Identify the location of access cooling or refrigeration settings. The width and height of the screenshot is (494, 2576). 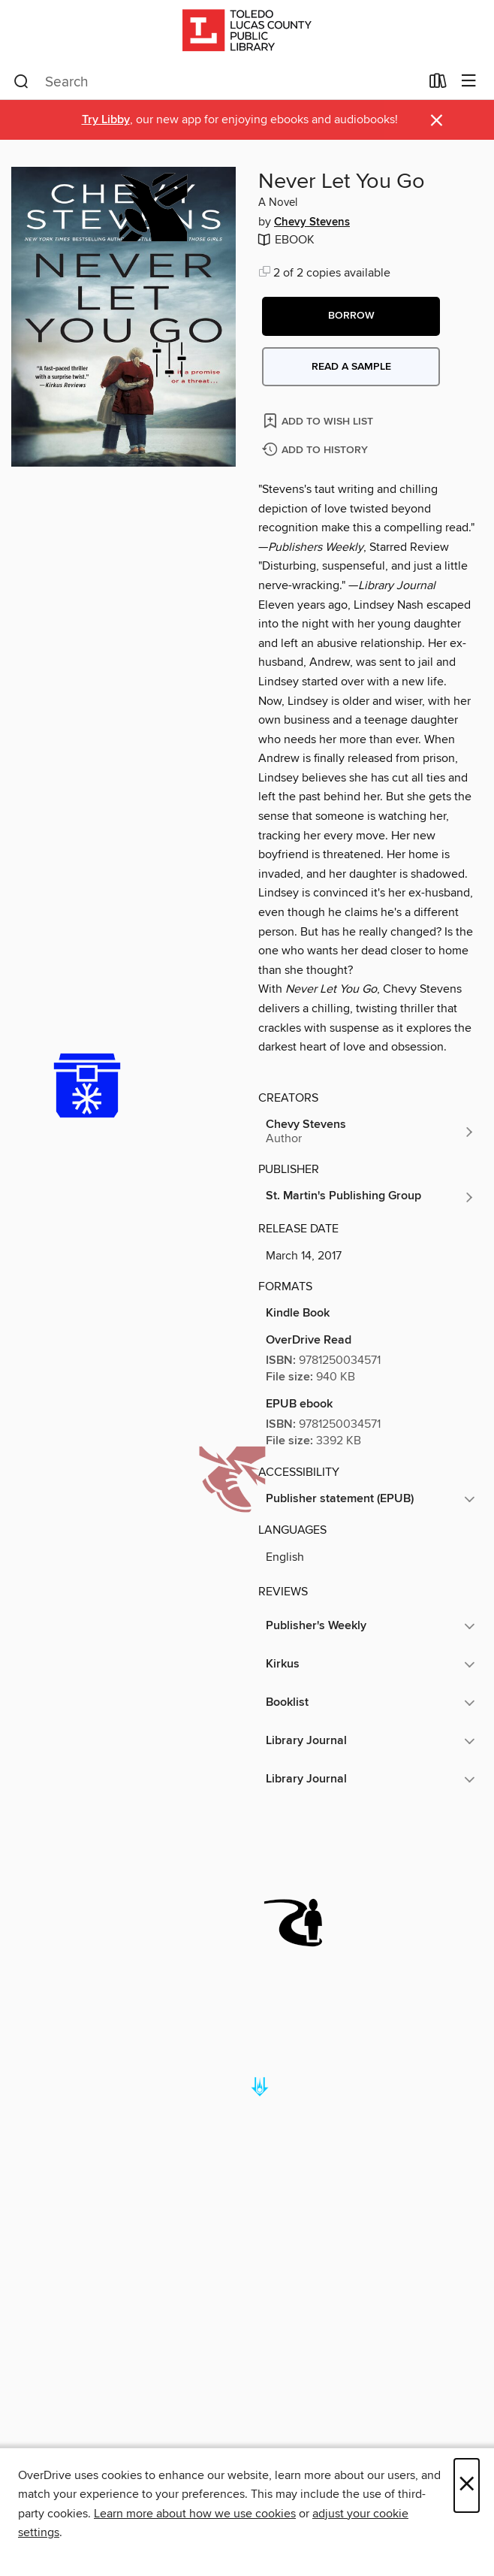
(87, 1084).